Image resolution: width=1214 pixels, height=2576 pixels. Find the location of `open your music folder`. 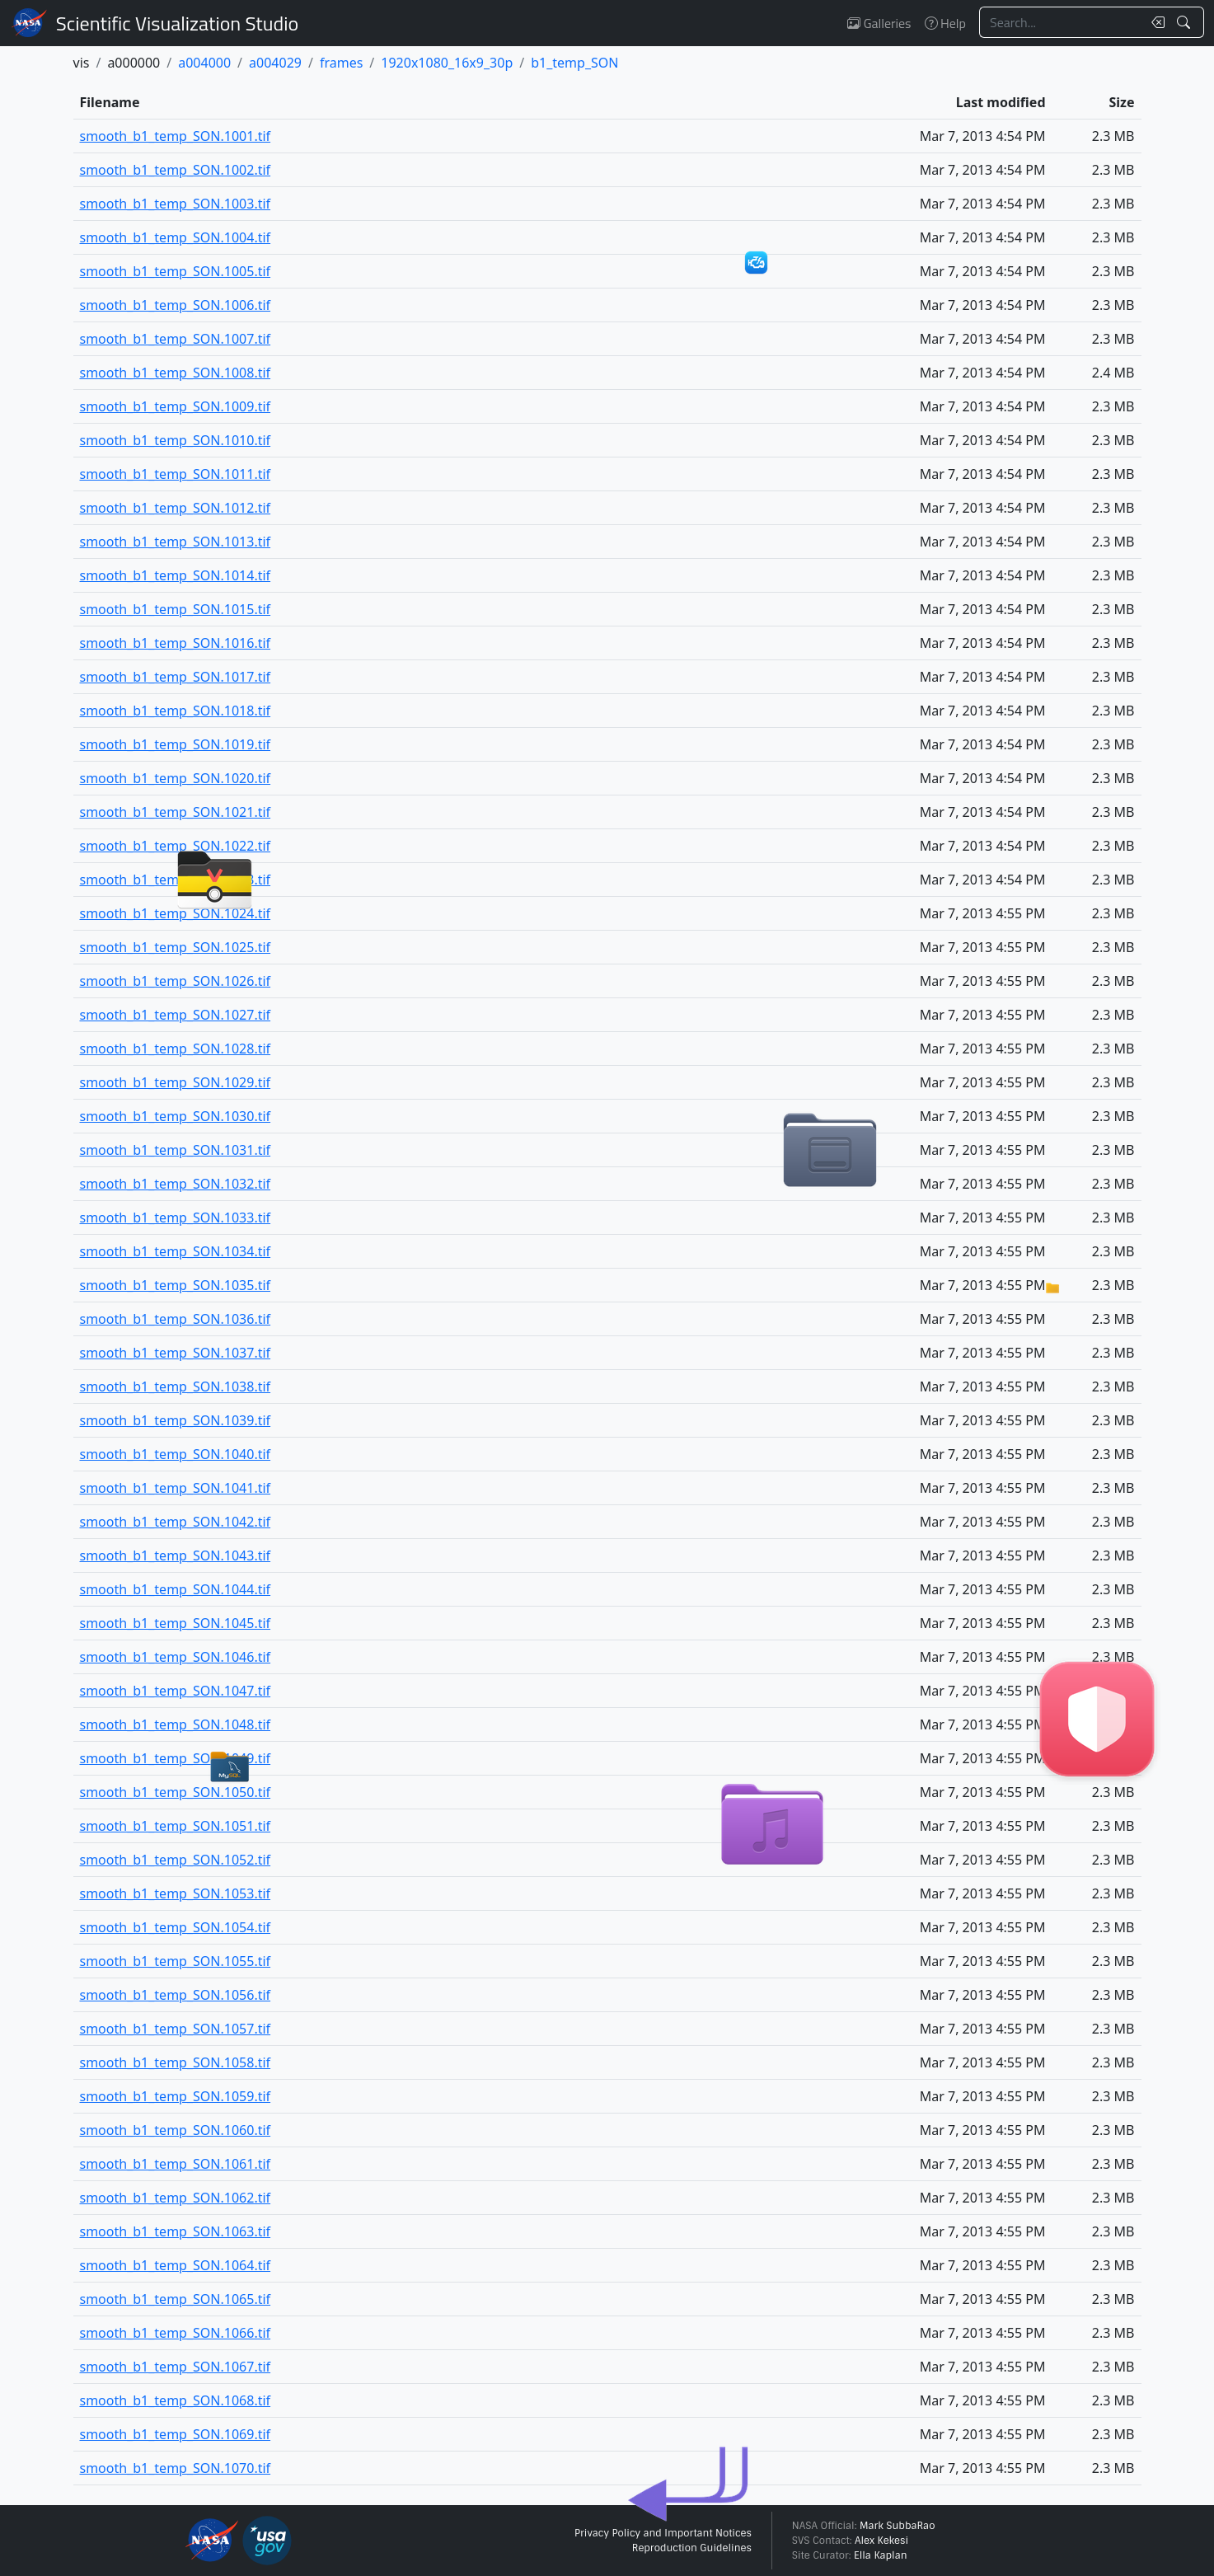

open your music folder is located at coordinates (772, 1824).